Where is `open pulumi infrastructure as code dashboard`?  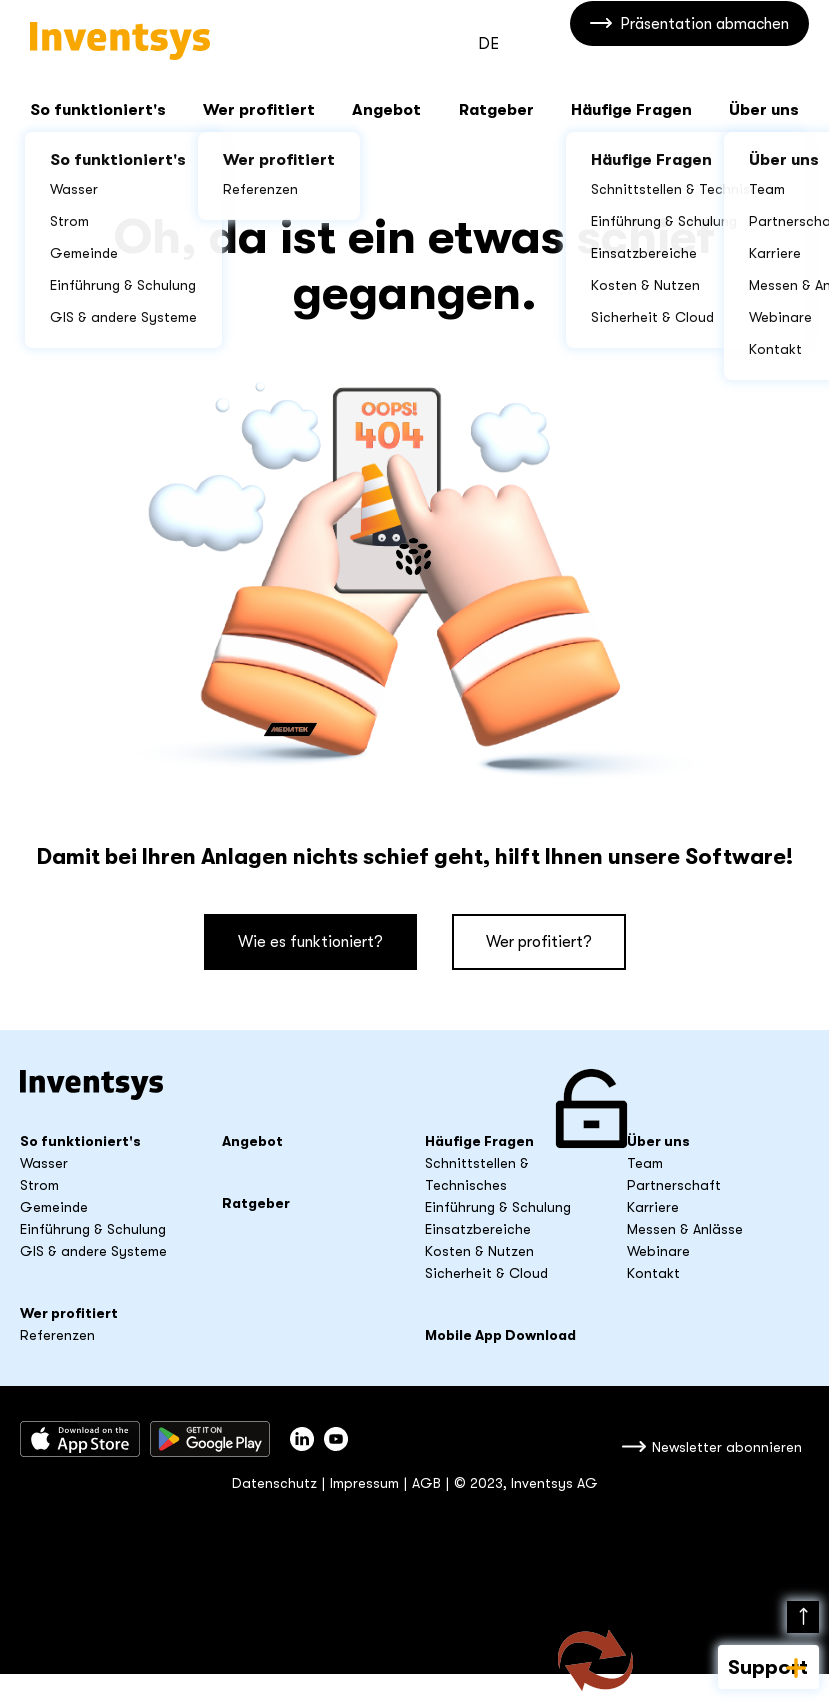
open pulumi infrastructure as code dashboard is located at coordinates (413, 556).